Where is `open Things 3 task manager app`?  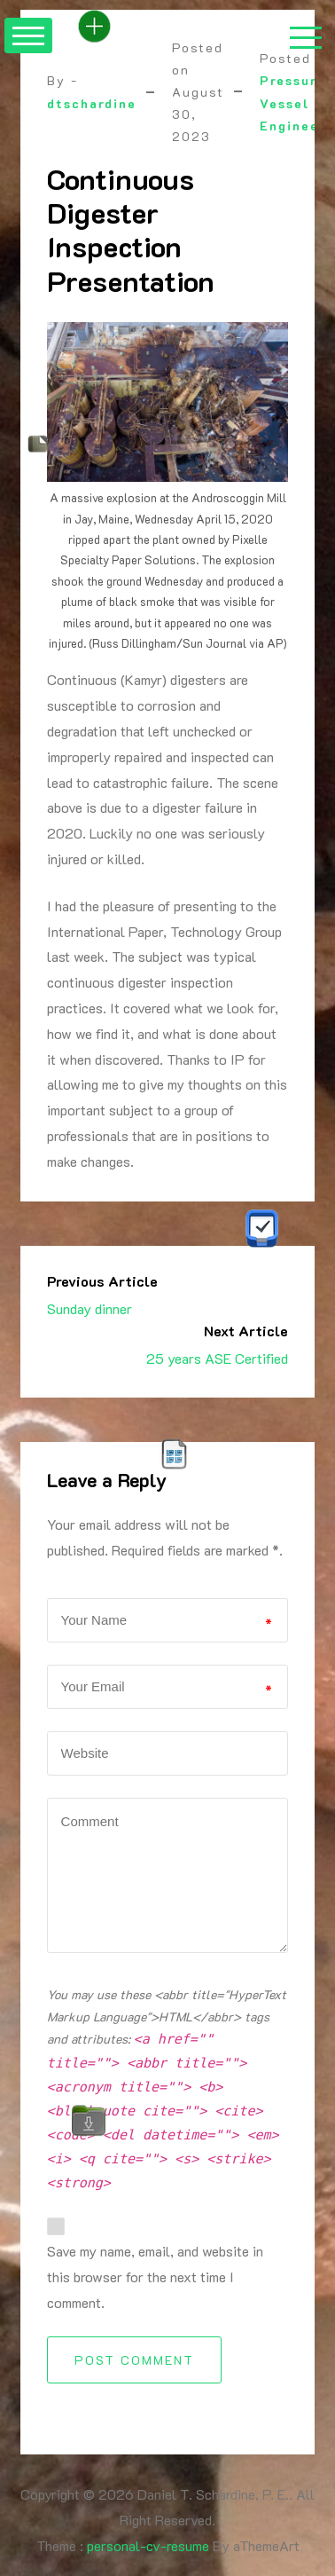
open Things 3 task manager app is located at coordinates (261, 1228).